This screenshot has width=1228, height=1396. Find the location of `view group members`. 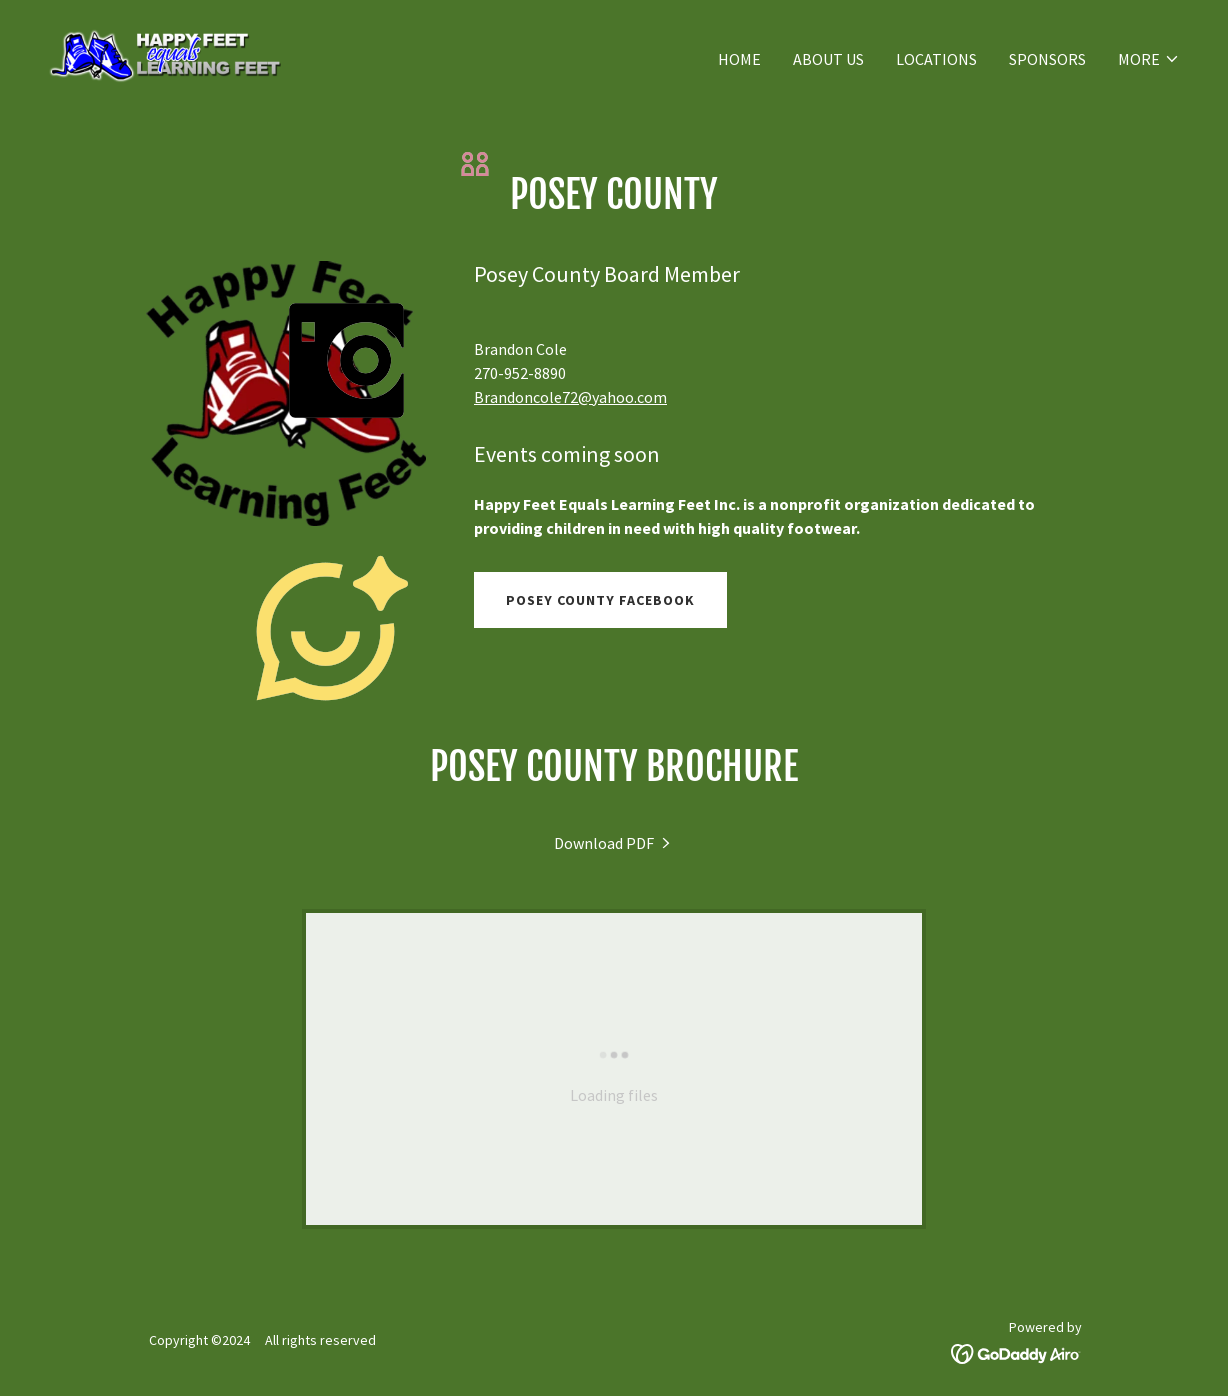

view group members is located at coordinates (475, 164).